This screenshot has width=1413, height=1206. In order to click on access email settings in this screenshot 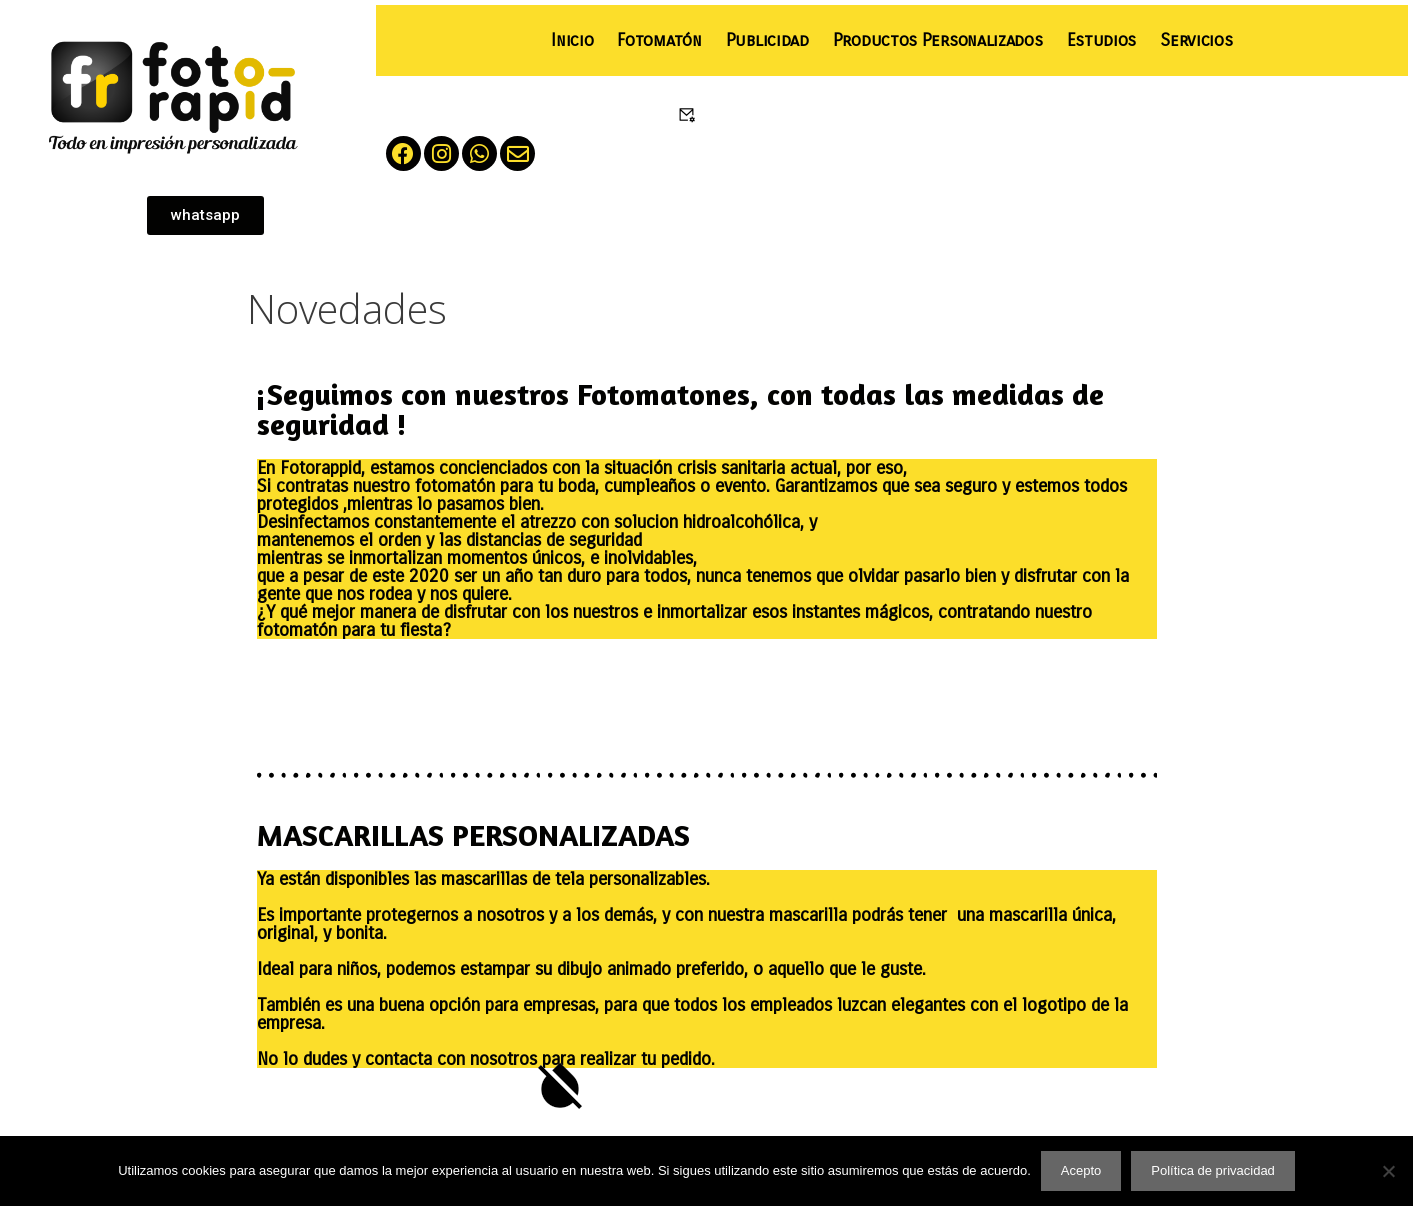, I will do `click(686, 114)`.